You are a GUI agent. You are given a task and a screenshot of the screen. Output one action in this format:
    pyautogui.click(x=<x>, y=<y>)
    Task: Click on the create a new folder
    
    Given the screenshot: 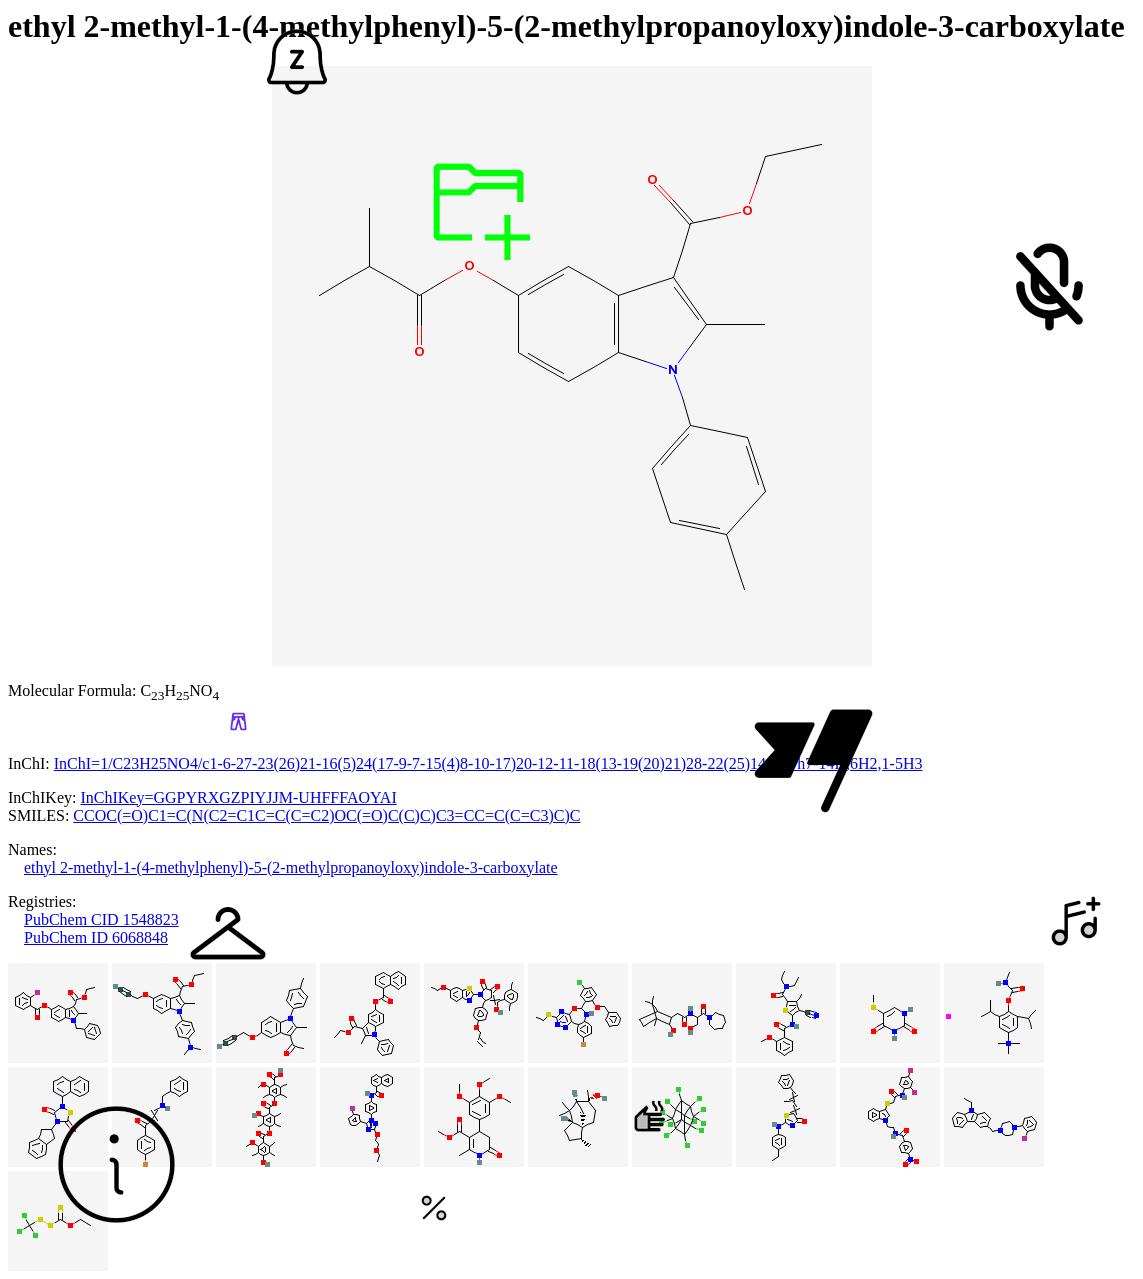 What is the action you would take?
    pyautogui.click(x=478, y=208)
    